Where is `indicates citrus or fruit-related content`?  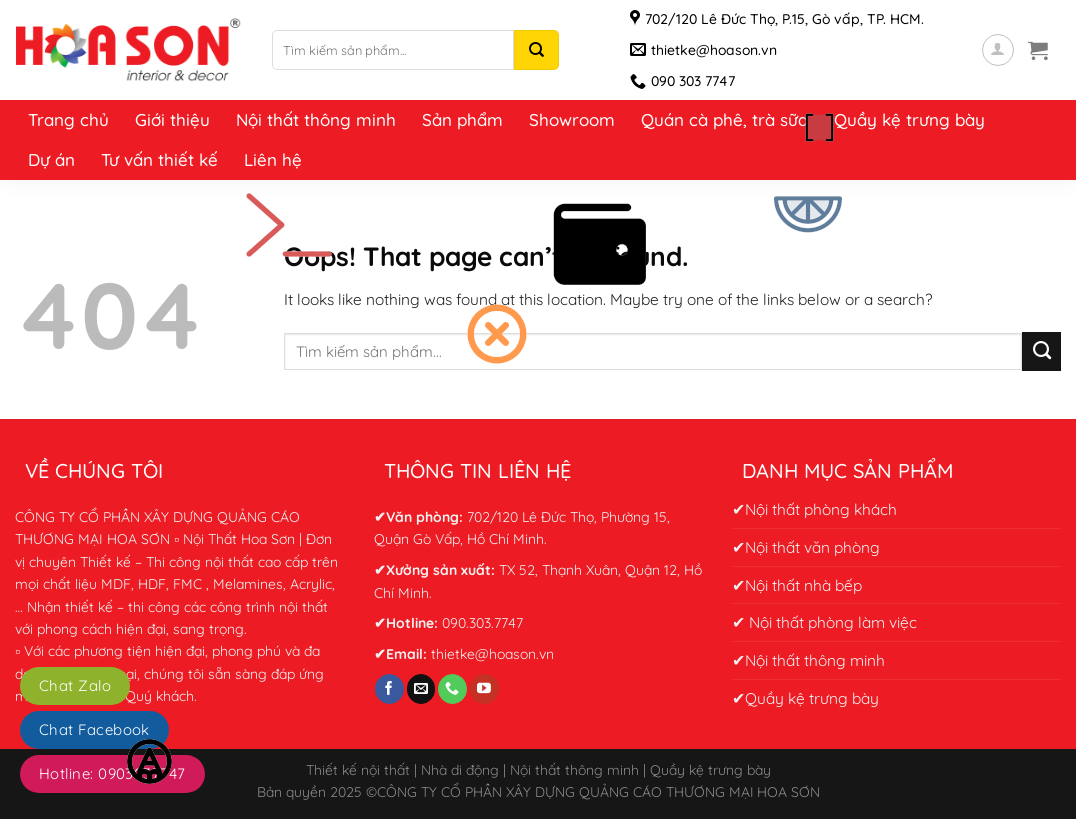 indicates citrus or fruit-related content is located at coordinates (808, 209).